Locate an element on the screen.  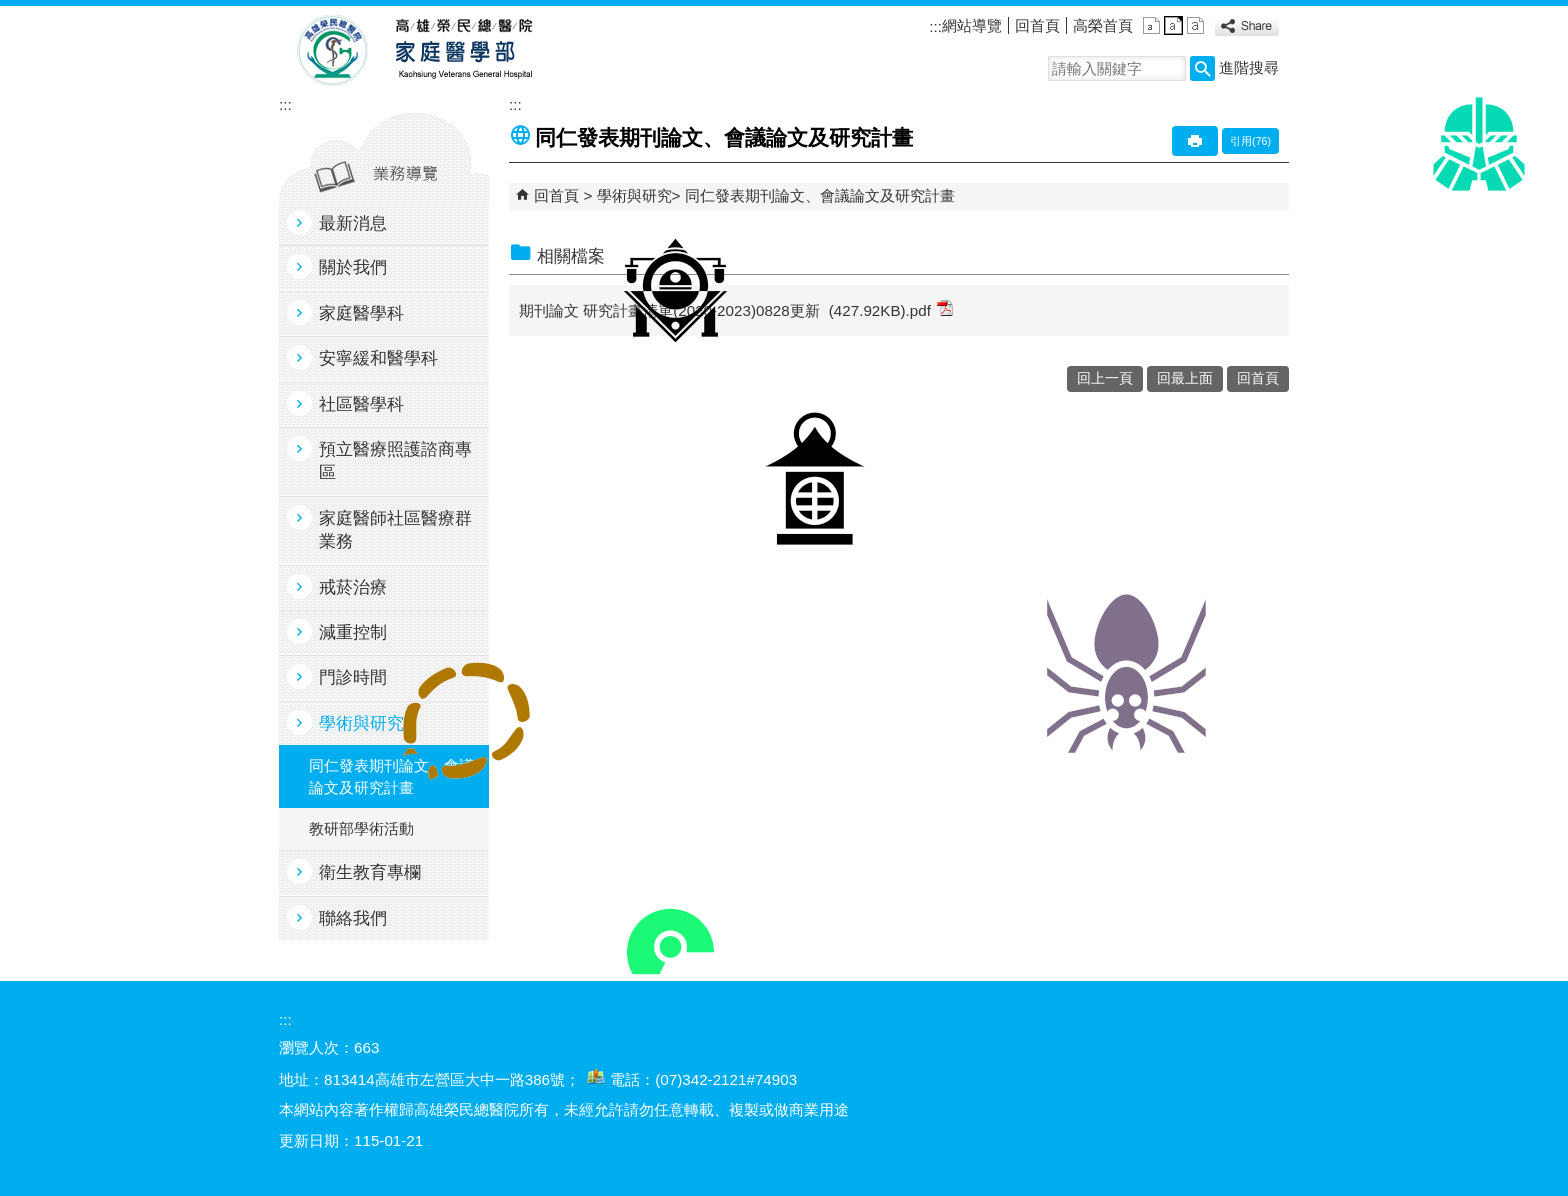
access lantern or lighting feature in game is located at coordinates (814, 477).